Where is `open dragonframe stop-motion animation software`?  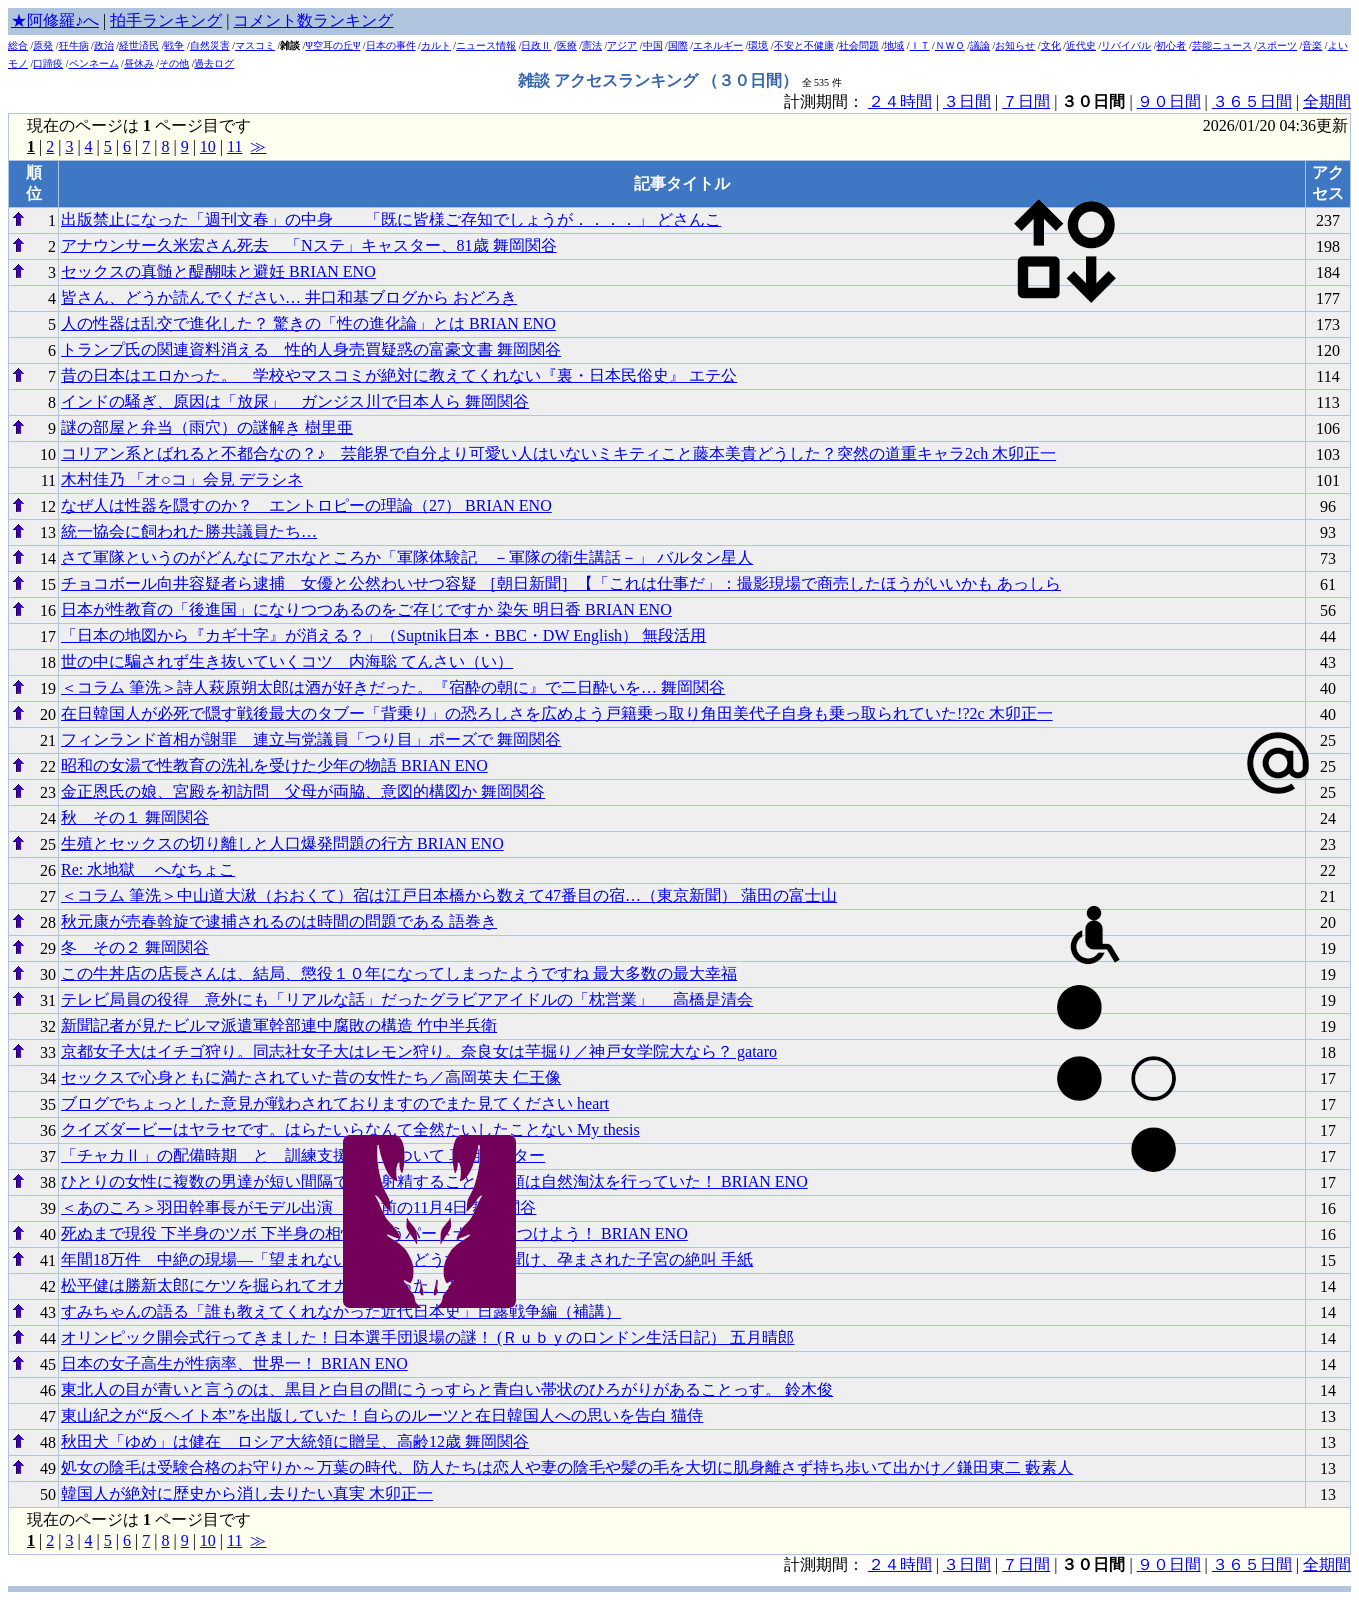
open dragonframe stop-motion animation software is located at coordinates (429, 1221).